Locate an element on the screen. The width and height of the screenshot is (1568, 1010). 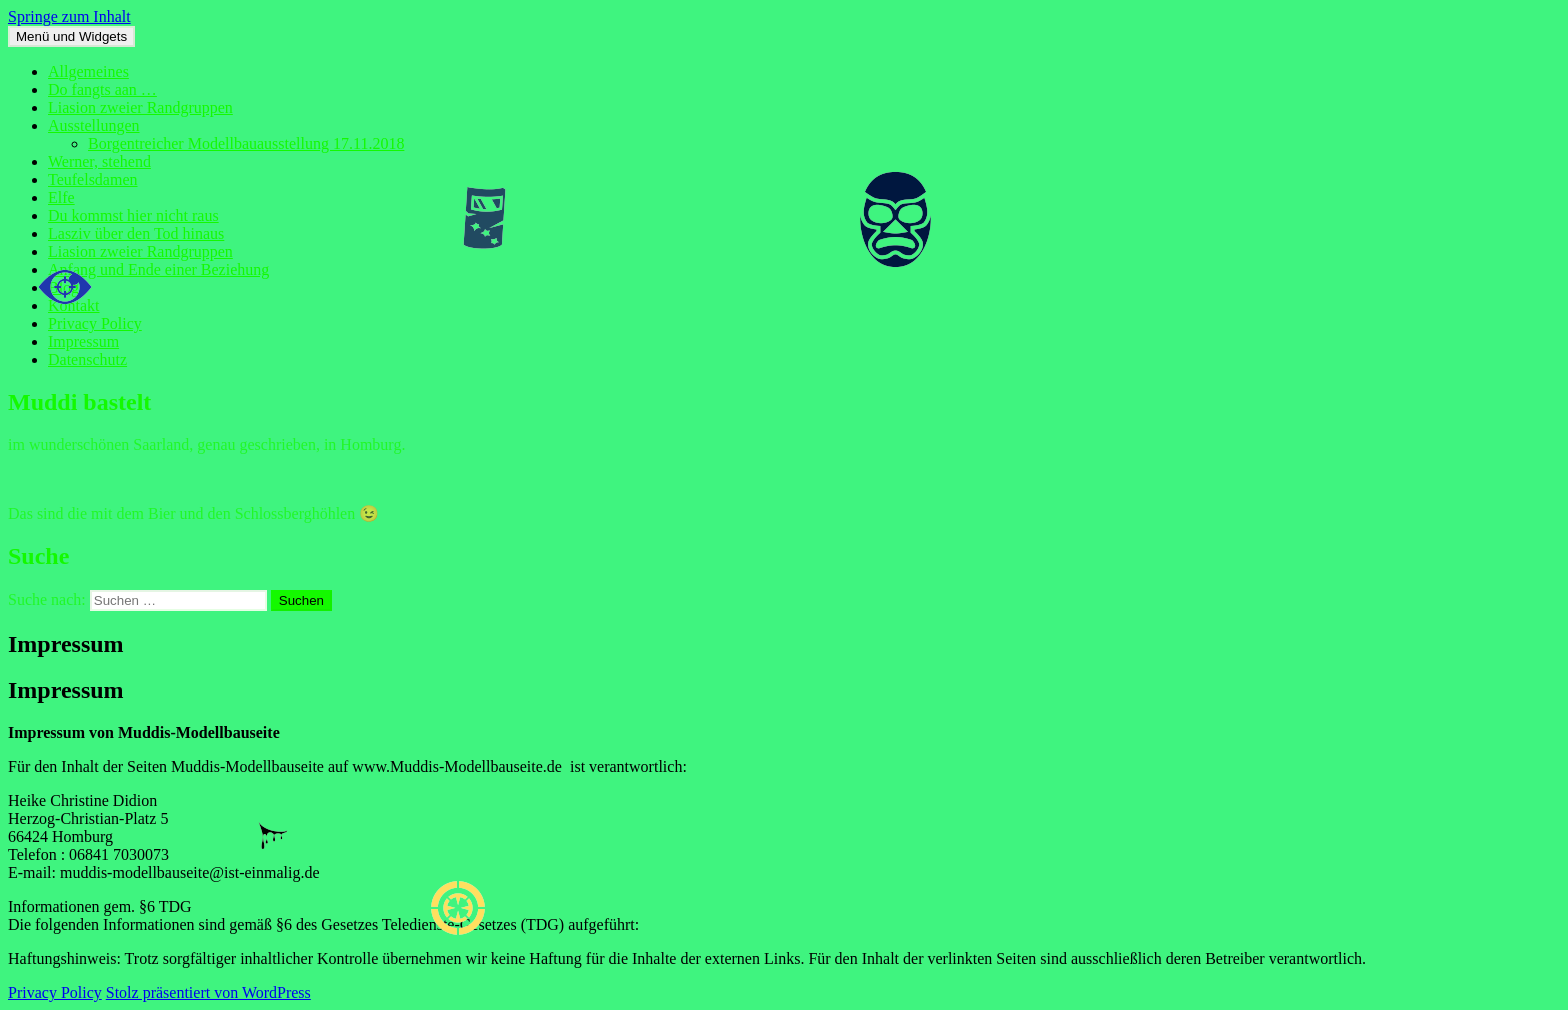
indicates bleeding or wound status effect in a game is located at coordinates (273, 835).